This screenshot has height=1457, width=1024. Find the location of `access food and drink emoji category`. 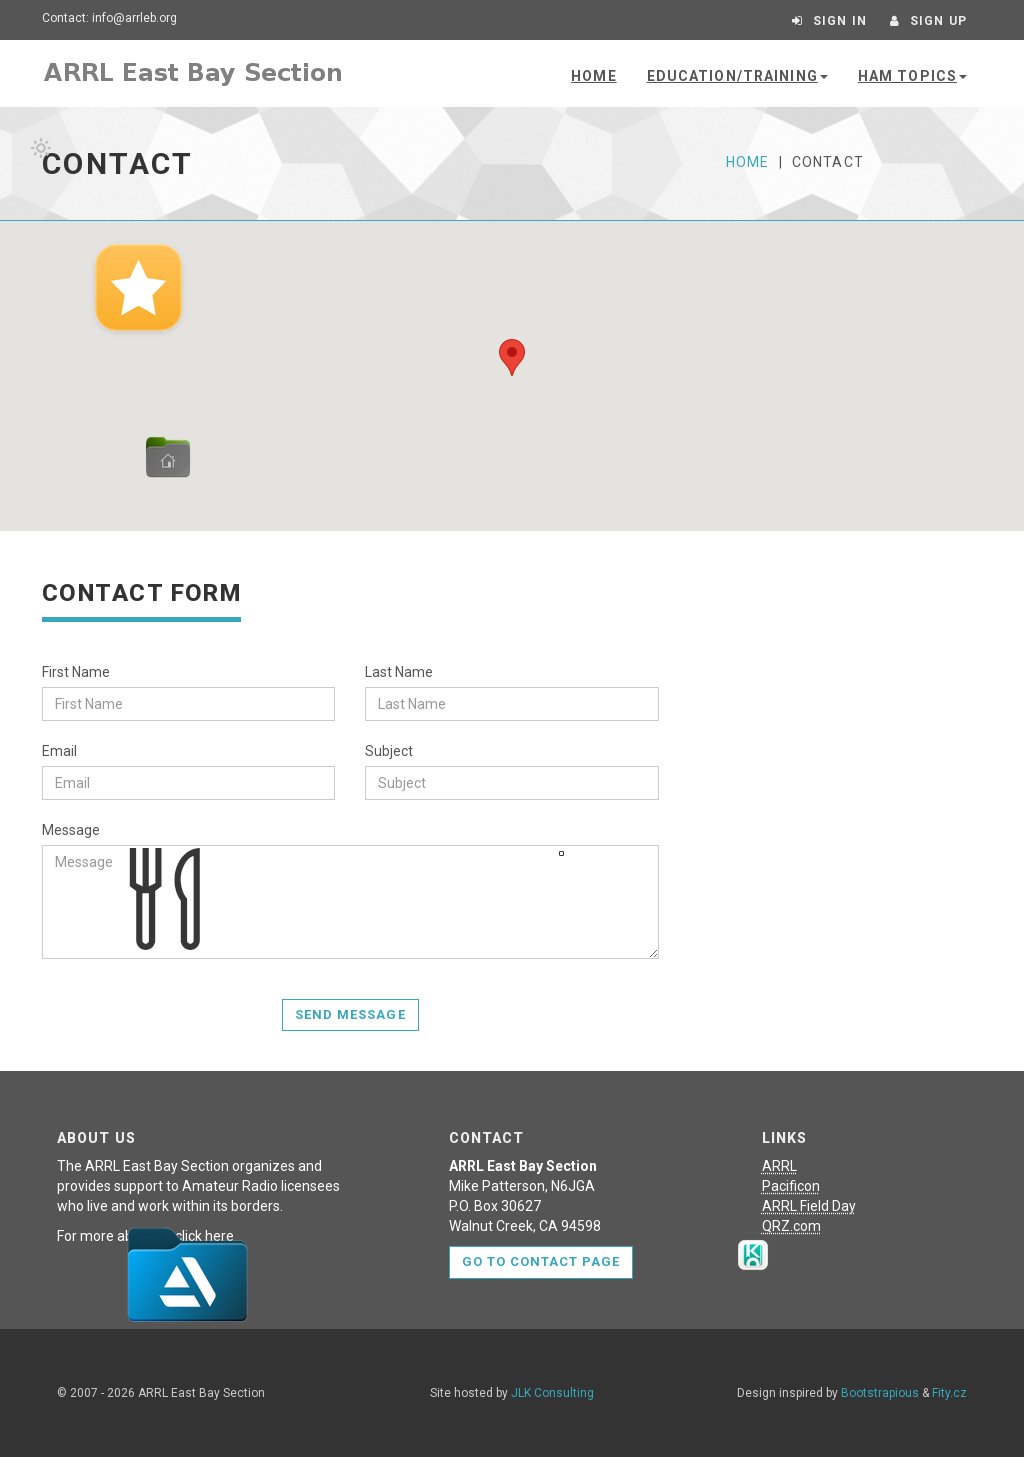

access food and drink emoji category is located at coordinates (168, 899).